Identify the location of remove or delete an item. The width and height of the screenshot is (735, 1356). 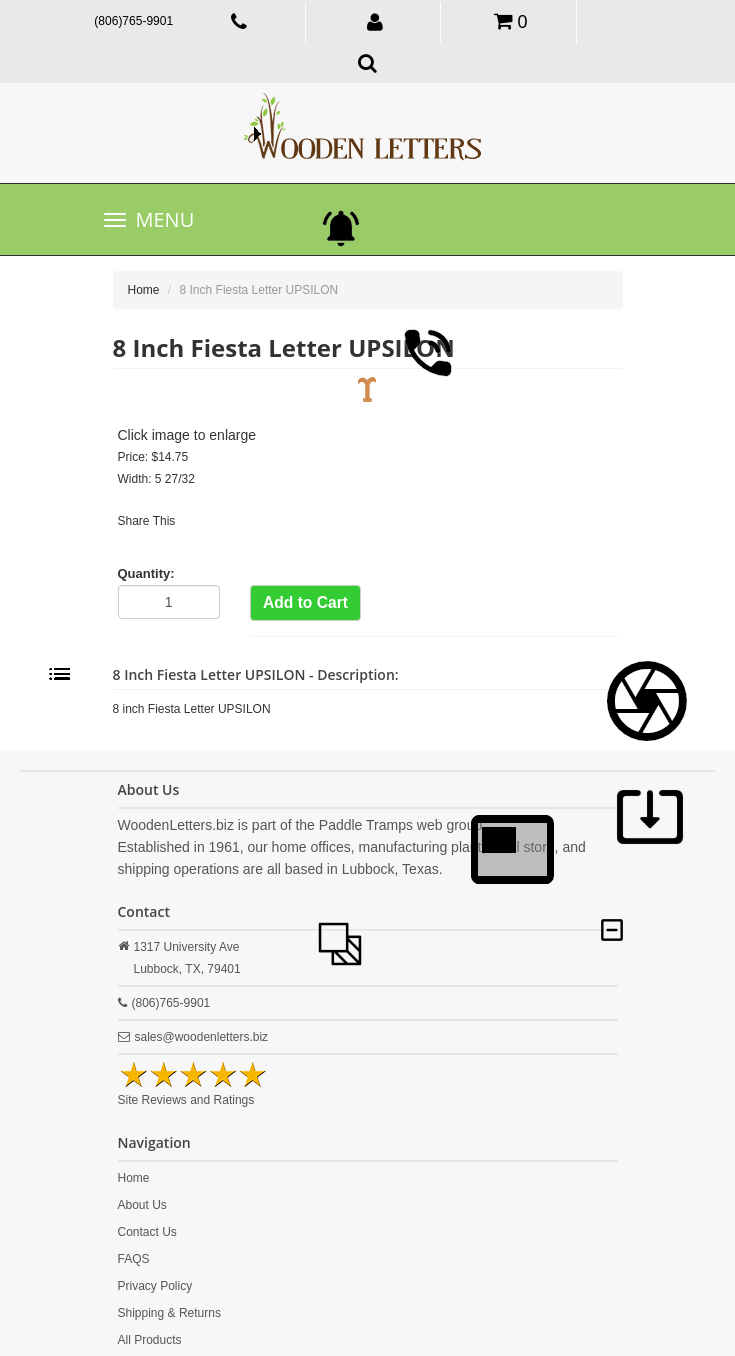
(612, 930).